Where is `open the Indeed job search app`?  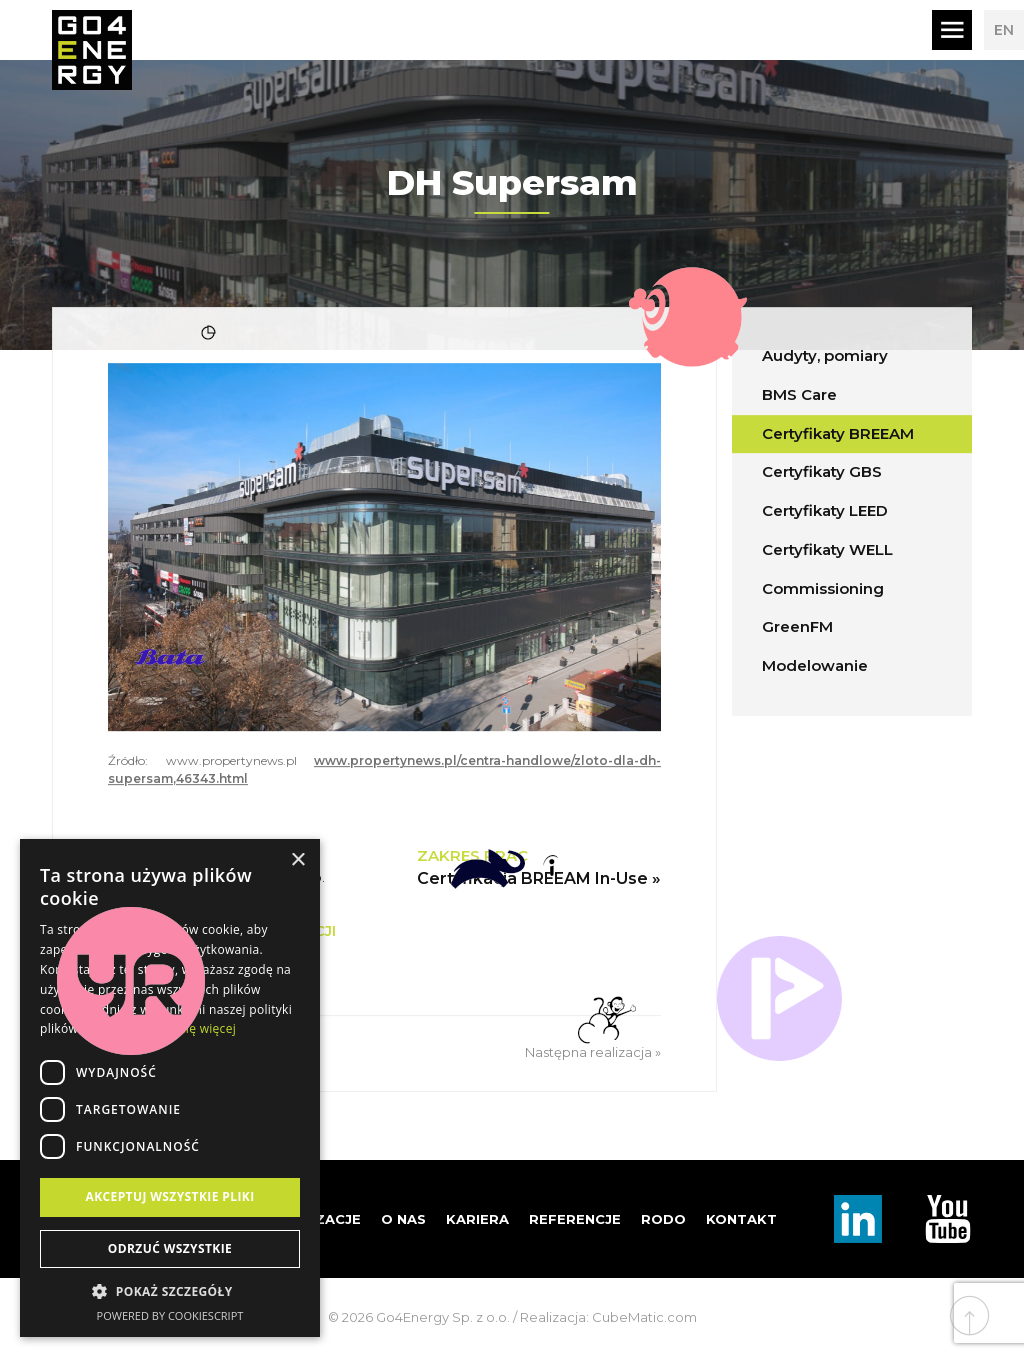
open the Indeed job search app is located at coordinates (550, 865).